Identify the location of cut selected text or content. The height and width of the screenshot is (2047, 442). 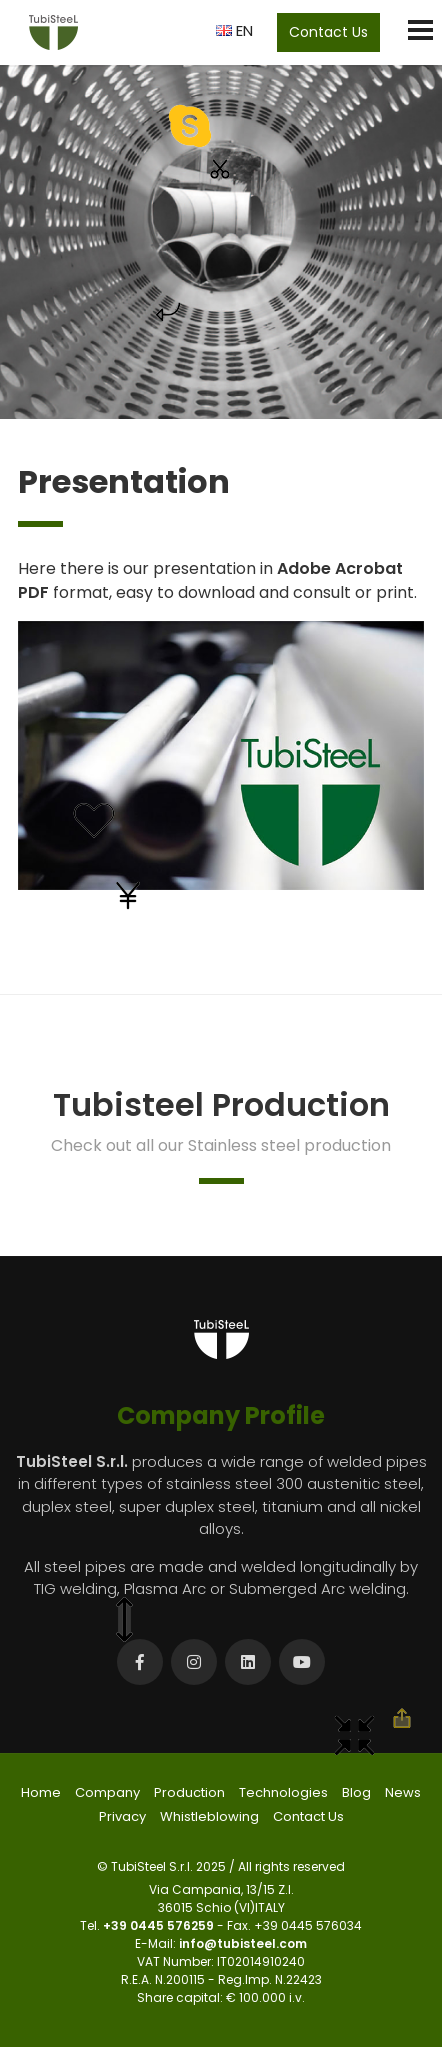
(220, 169).